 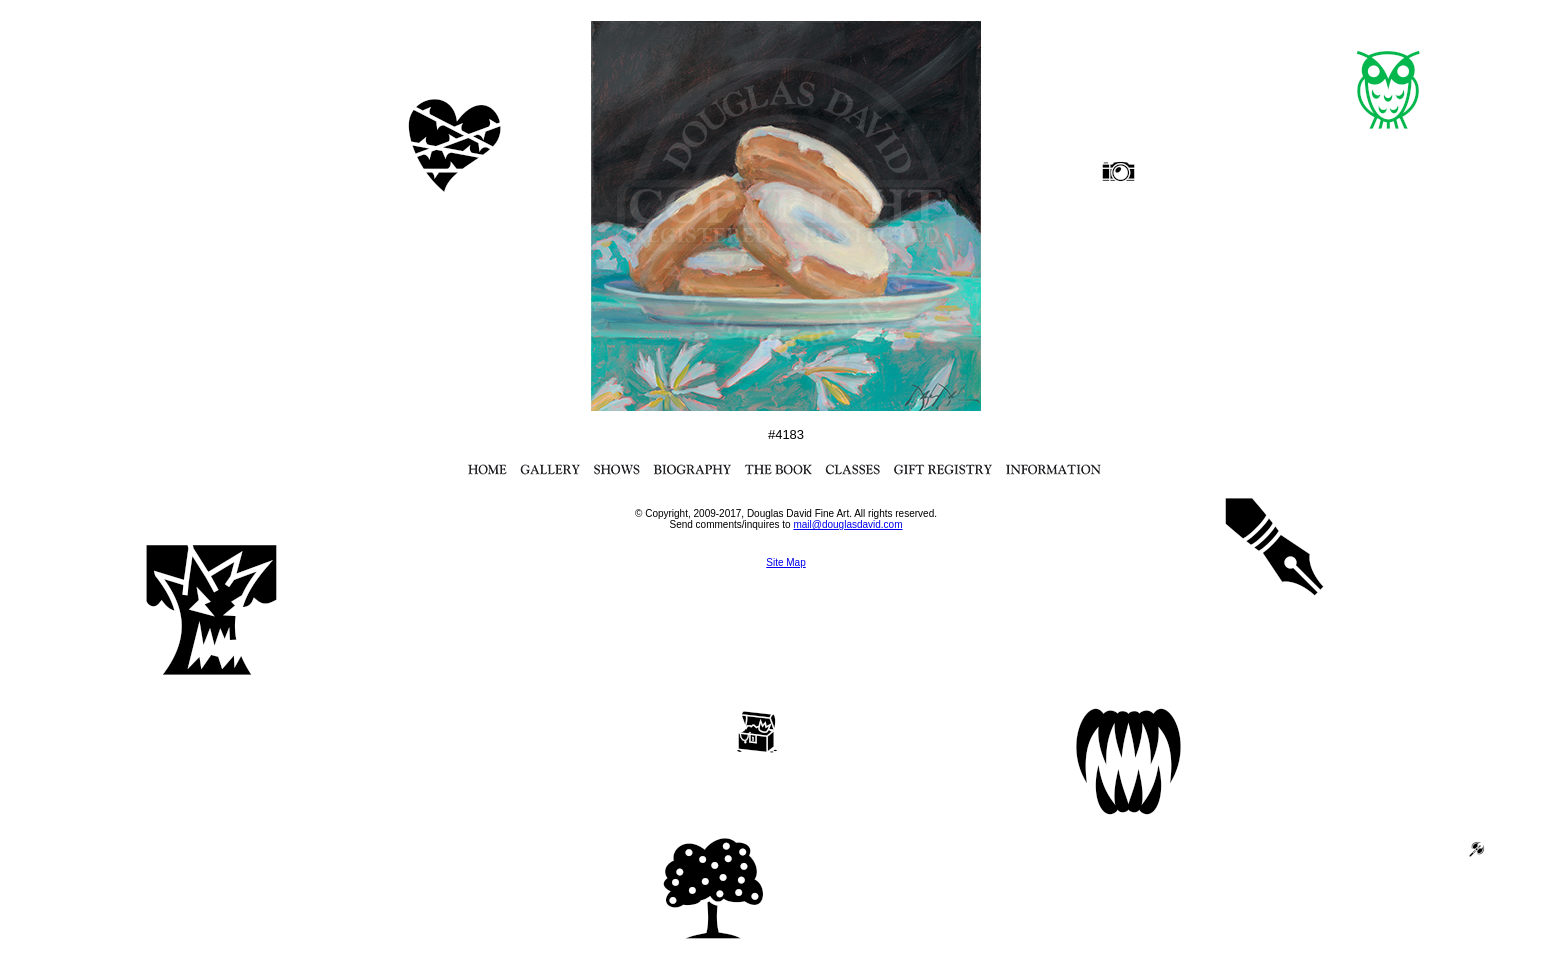 I want to click on indicates a cursed or haunted forest area, so click(x=211, y=610).